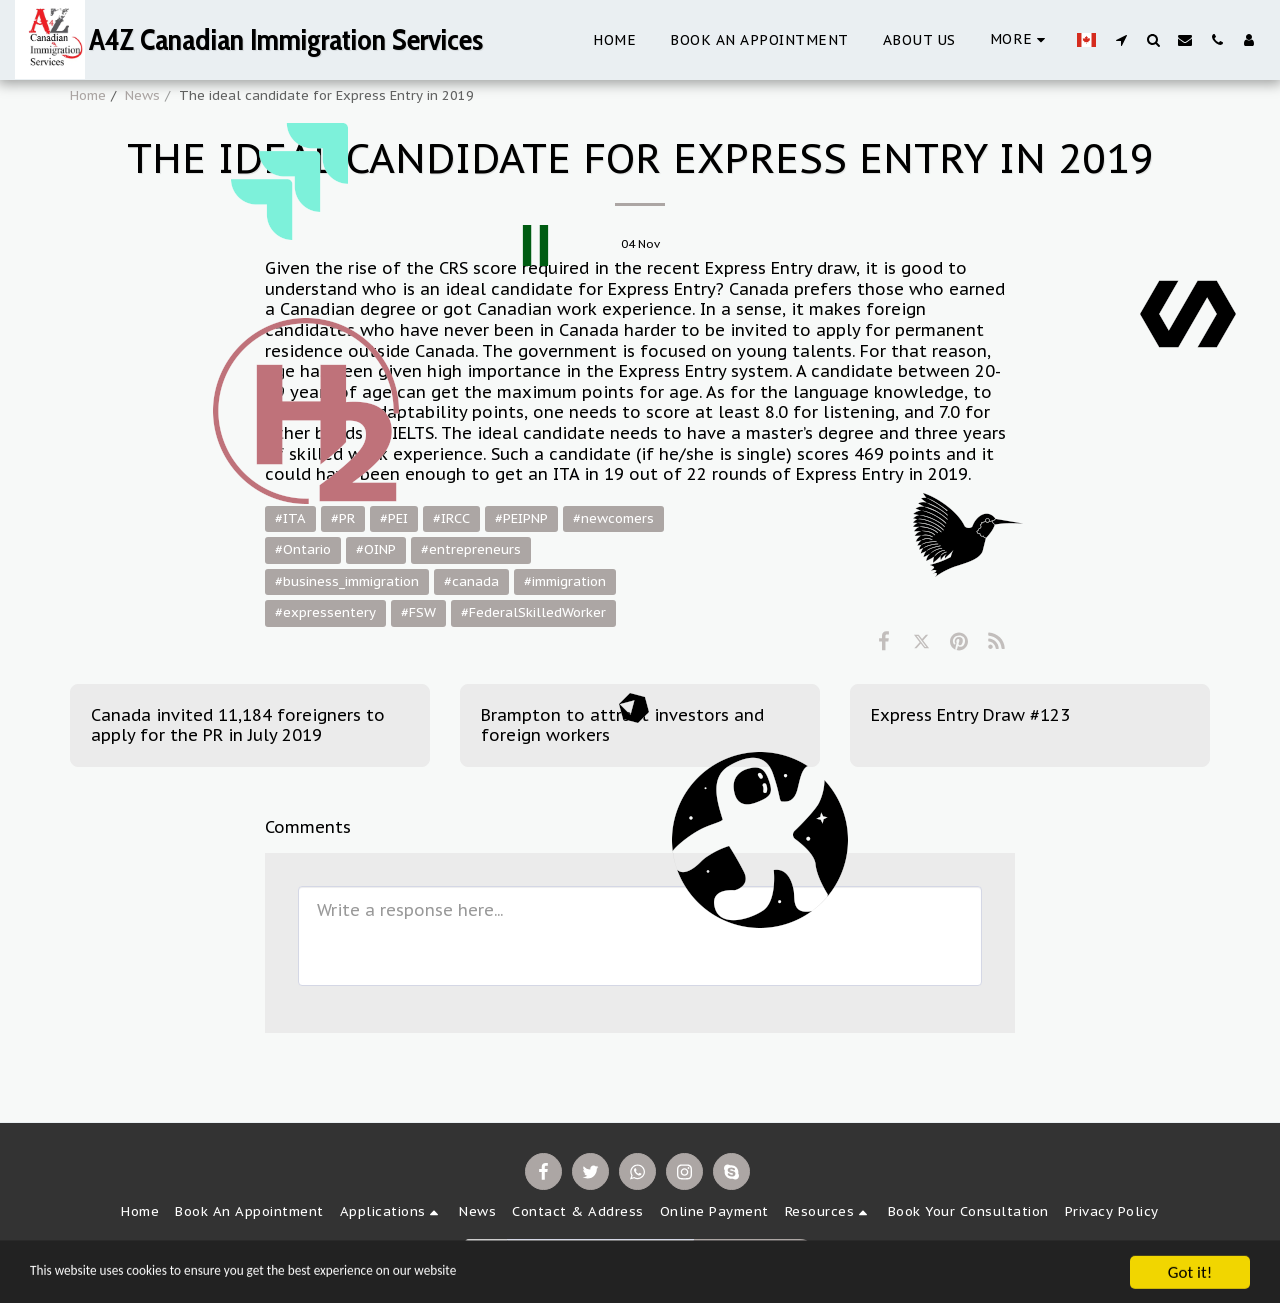 The width and height of the screenshot is (1280, 1303). I want to click on open Jira project management, so click(289, 181).